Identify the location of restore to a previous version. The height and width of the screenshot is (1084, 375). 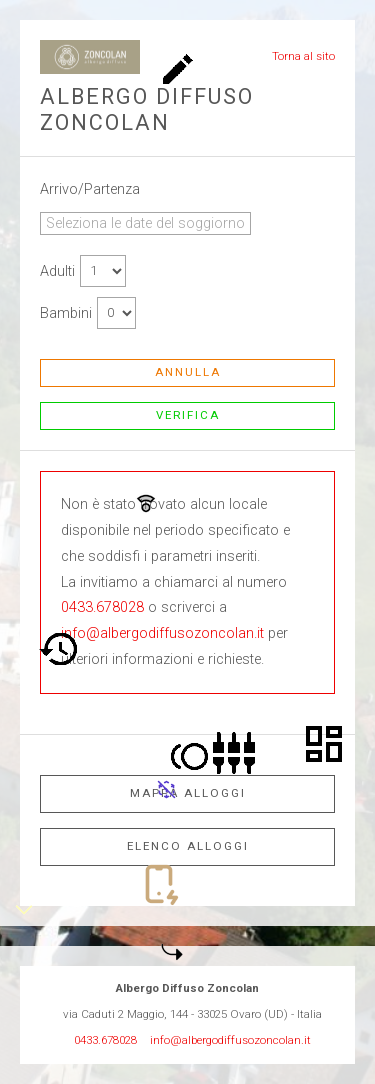
(59, 649).